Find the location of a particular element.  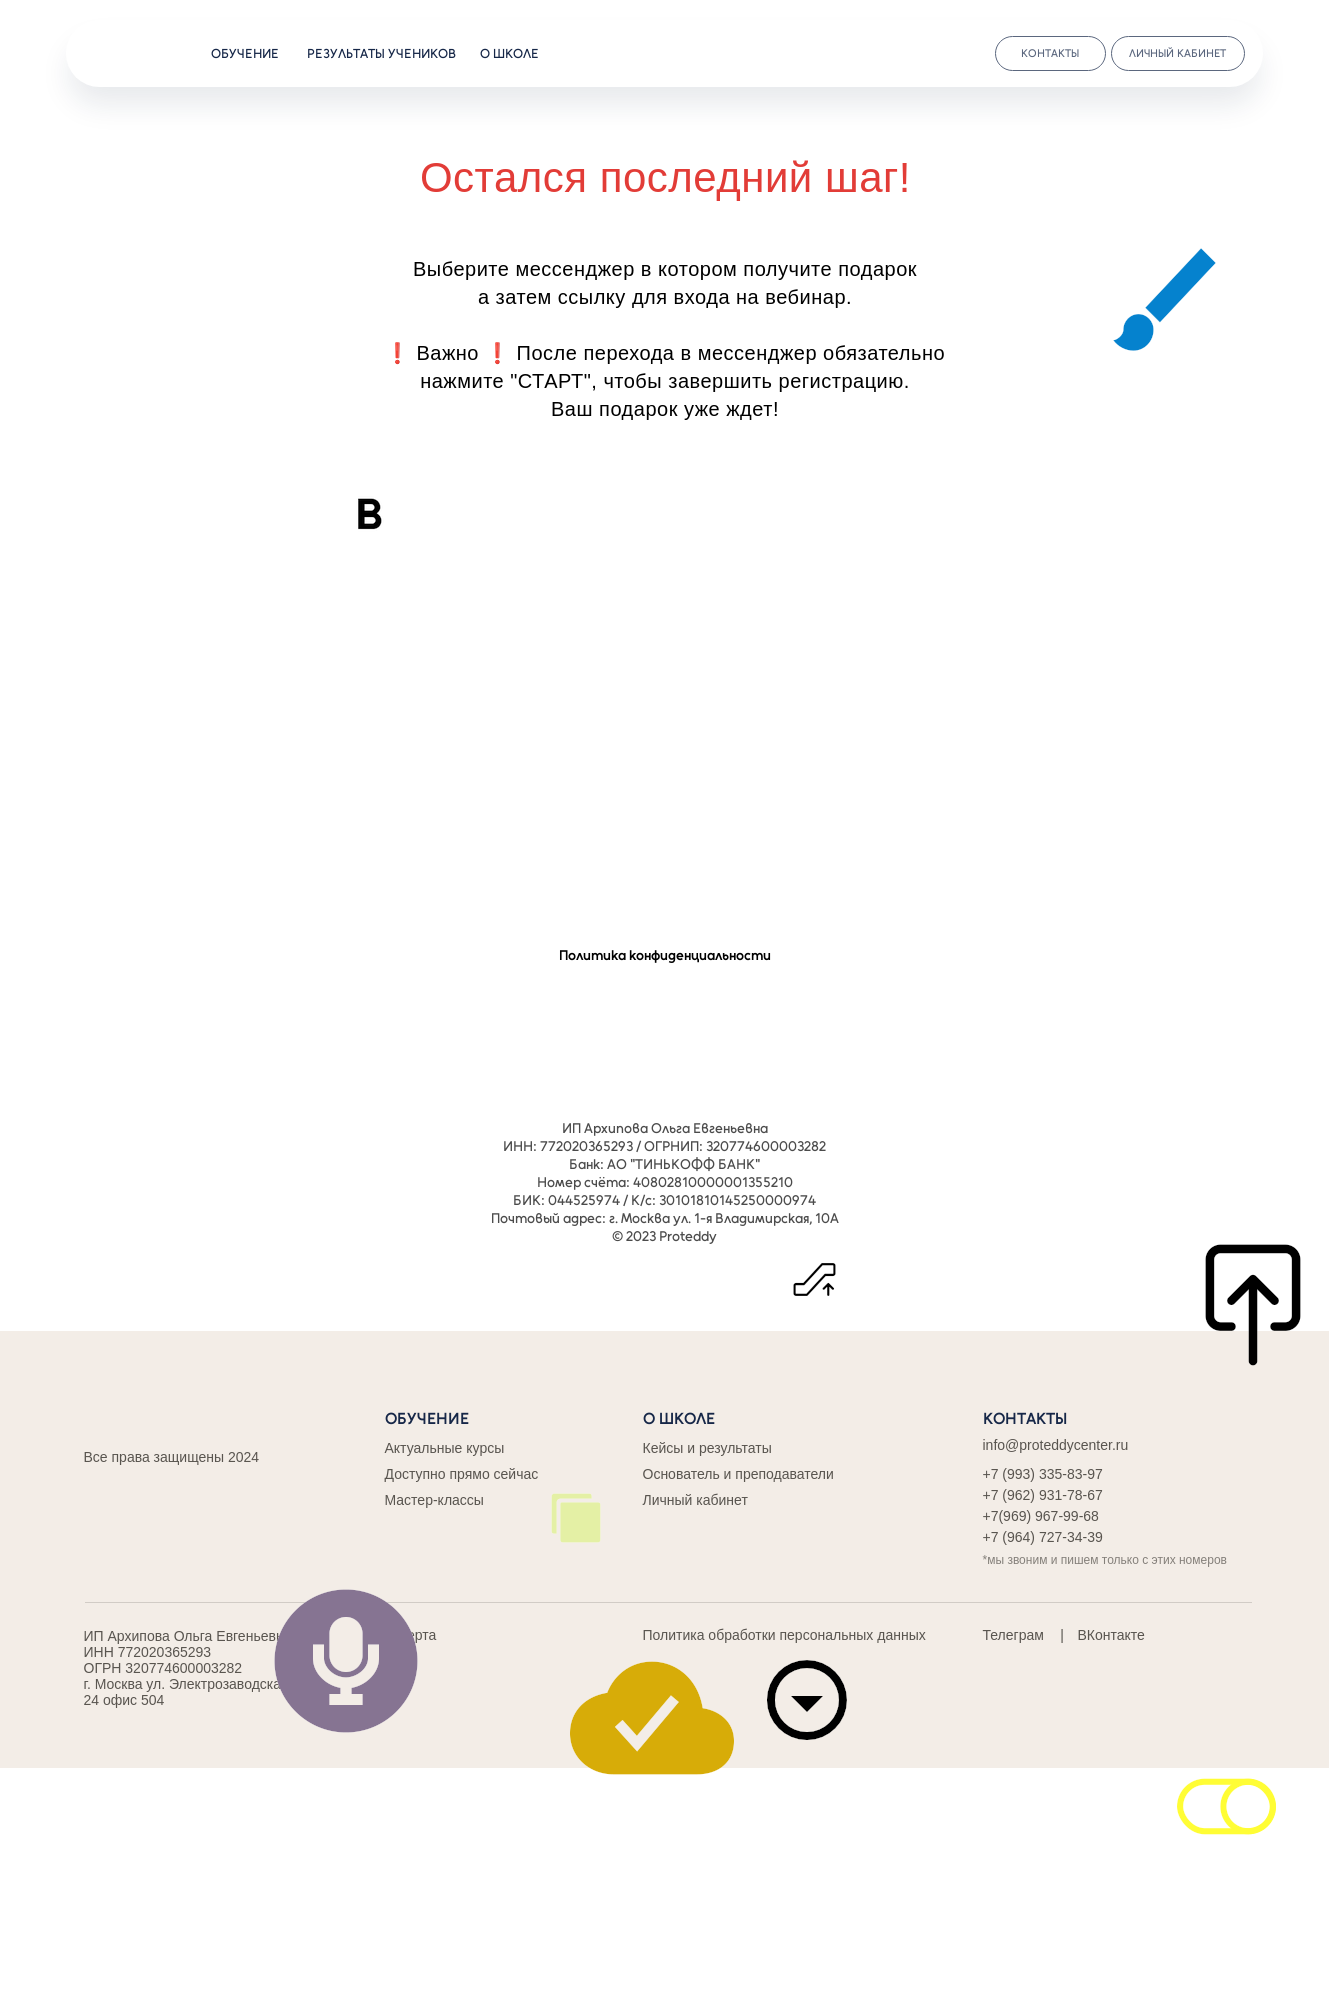

access drawing or painting tools is located at coordinates (1164, 299).